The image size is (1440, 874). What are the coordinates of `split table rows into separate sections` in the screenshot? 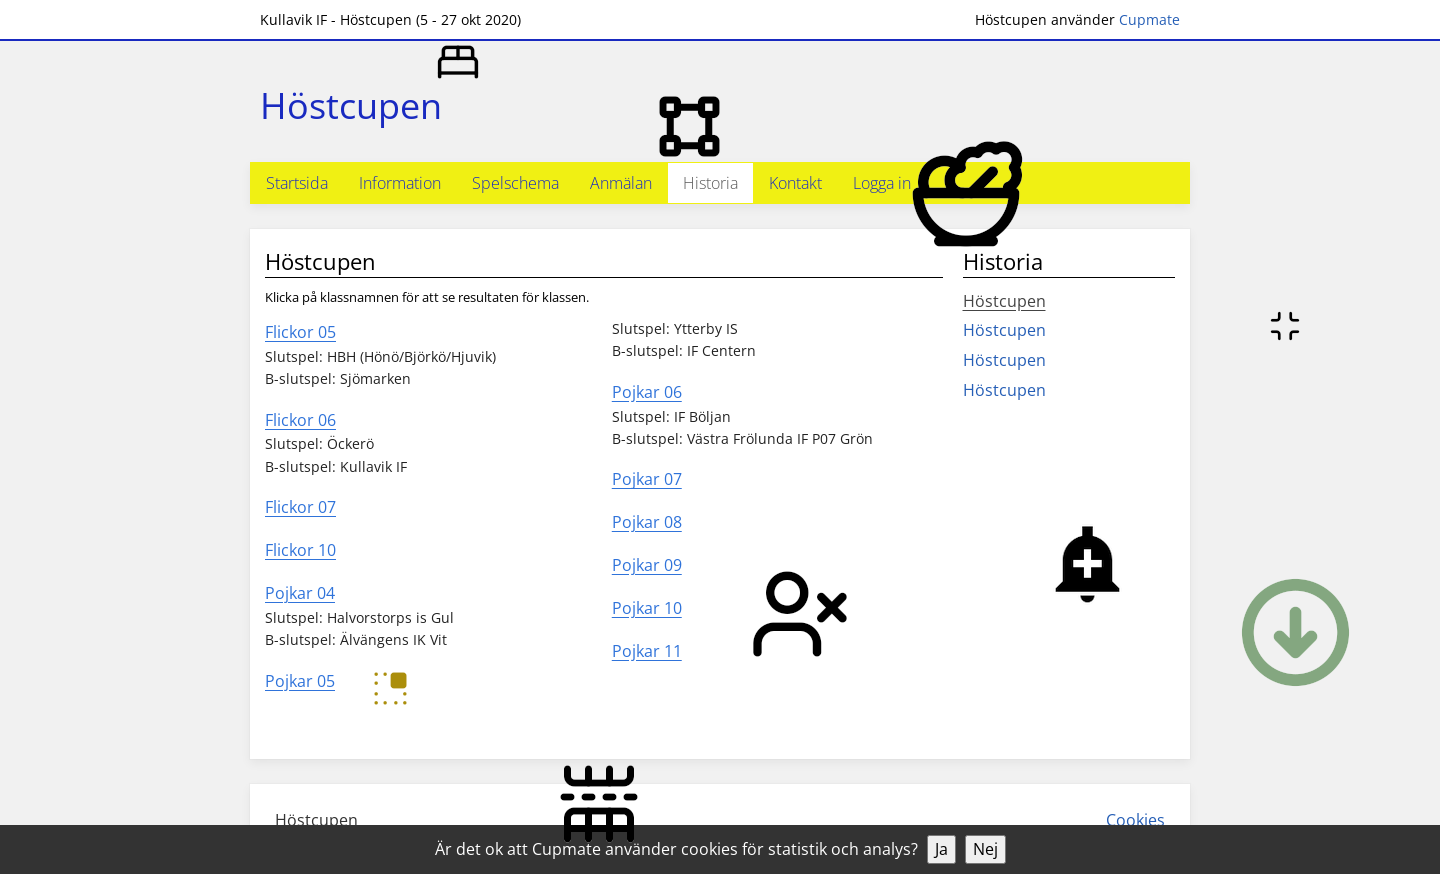 It's located at (599, 804).